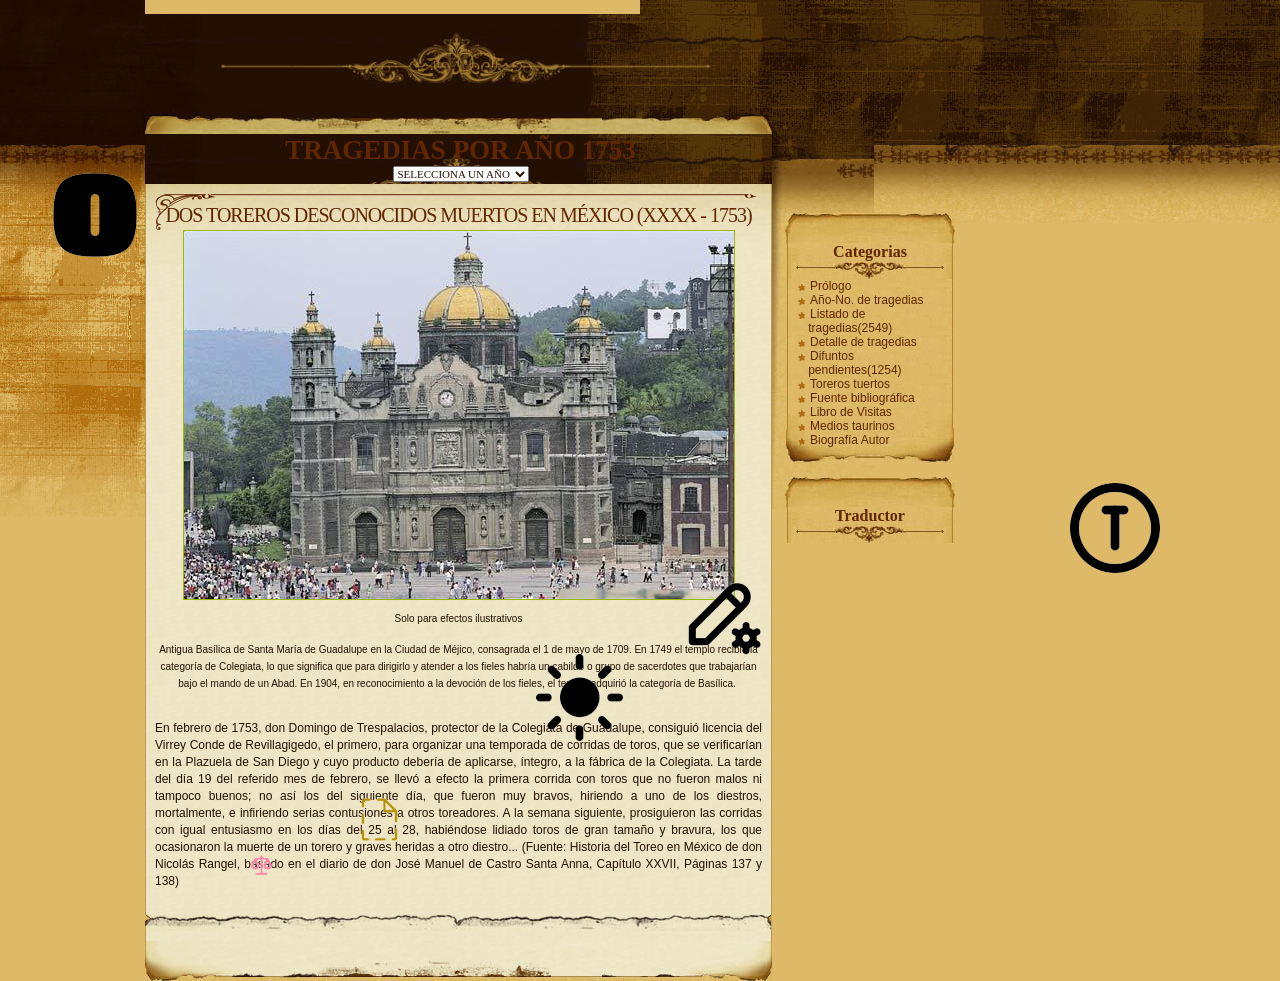 The height and width of the screenshot is (981, 1280). I want to click on access comparison or weighing features, so click(261, 865).